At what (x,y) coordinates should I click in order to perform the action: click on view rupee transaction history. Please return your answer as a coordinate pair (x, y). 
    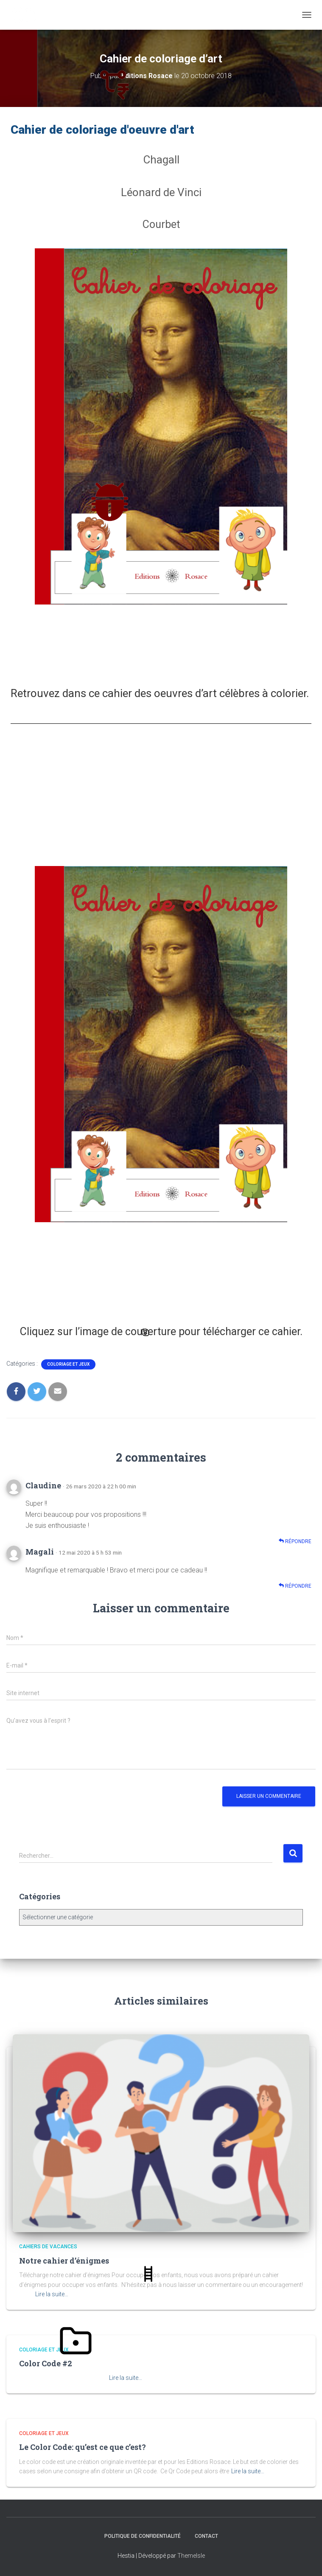
    Looking at the image, I should click on (115, 85).